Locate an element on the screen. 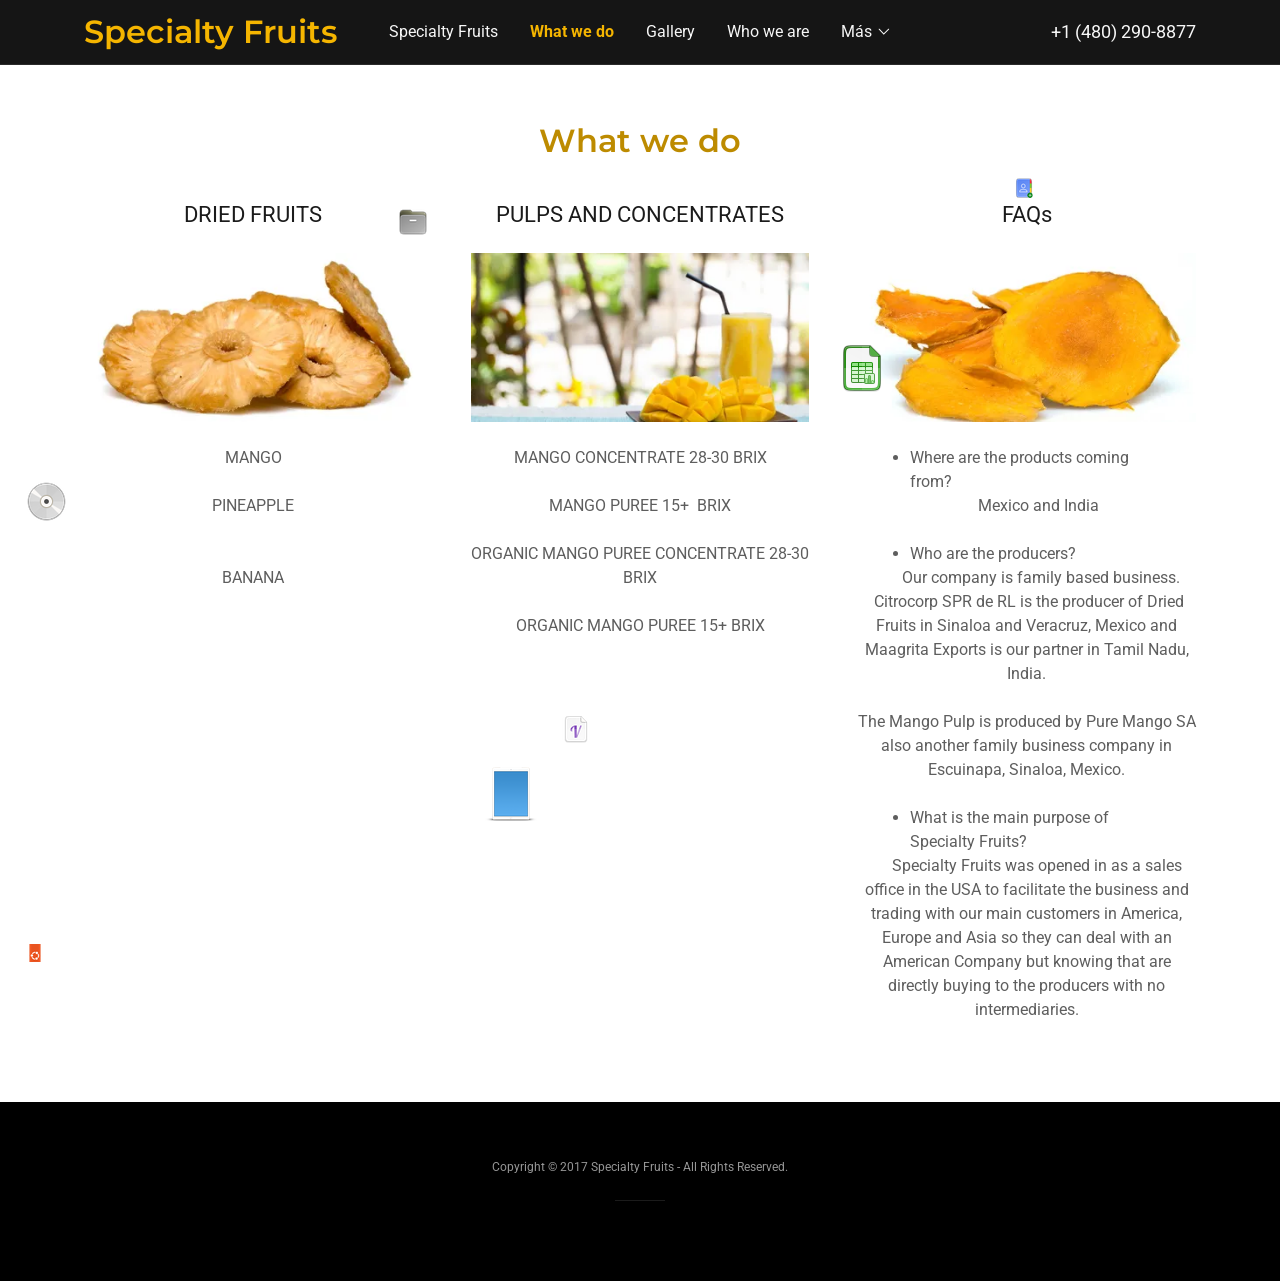 The height and width of the screenshot is (1281, 1280). open a spreadsheet template file is located at coordinates (862, 368).